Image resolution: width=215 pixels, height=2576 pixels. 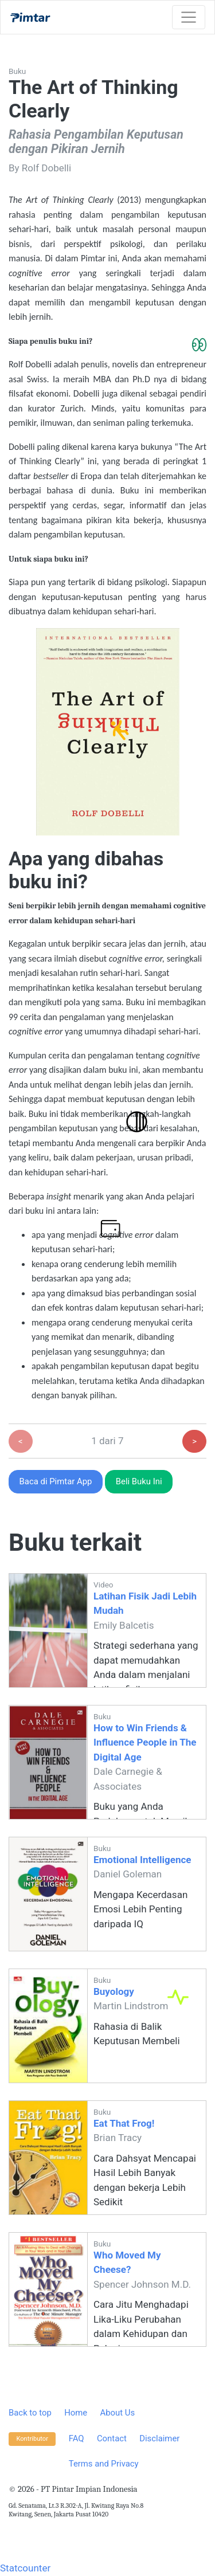 I want to click on indicates a slip or fall hazard warning, so click(x=119, y=730).